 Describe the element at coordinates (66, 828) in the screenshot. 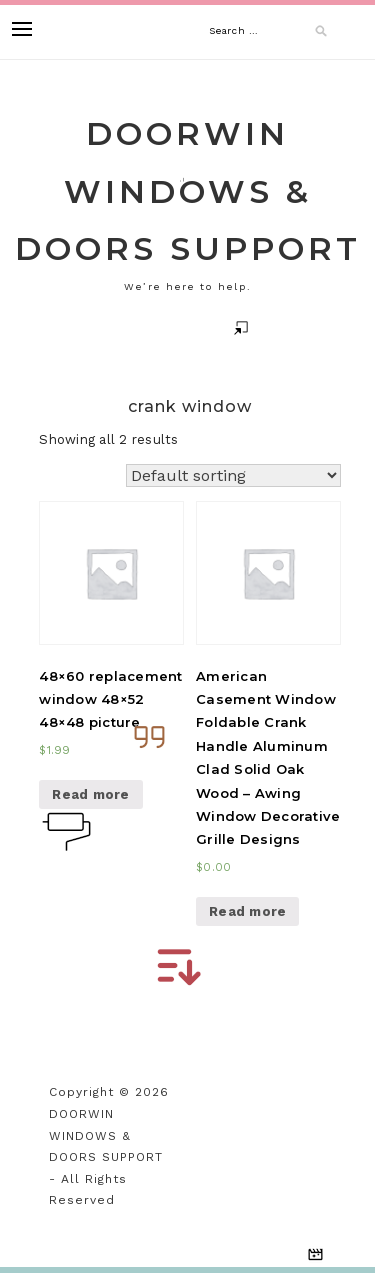

I see `access painting or drawing tools` at that location.